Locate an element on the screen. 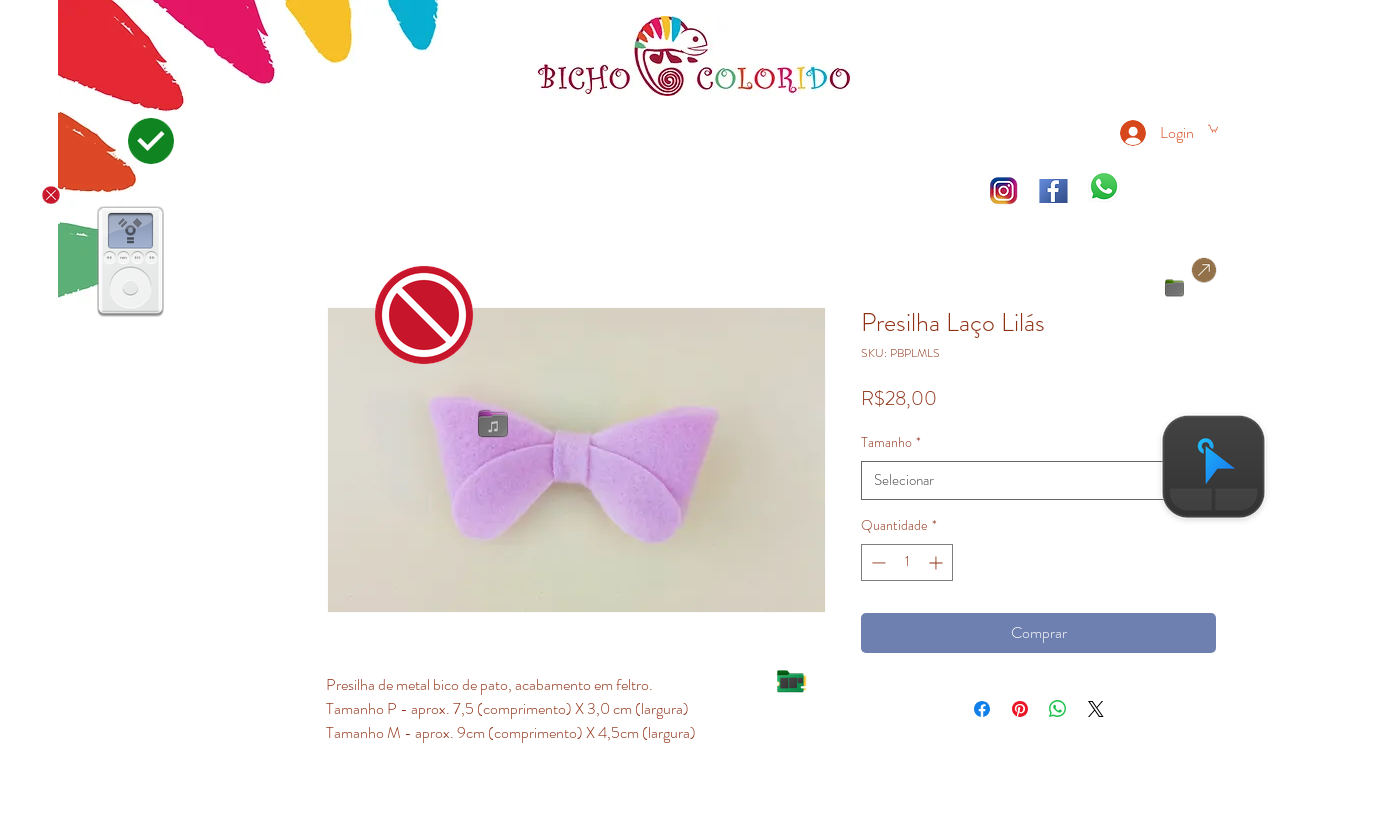  indicates a file or content that cannot be read is located at coordinates (51, 195).